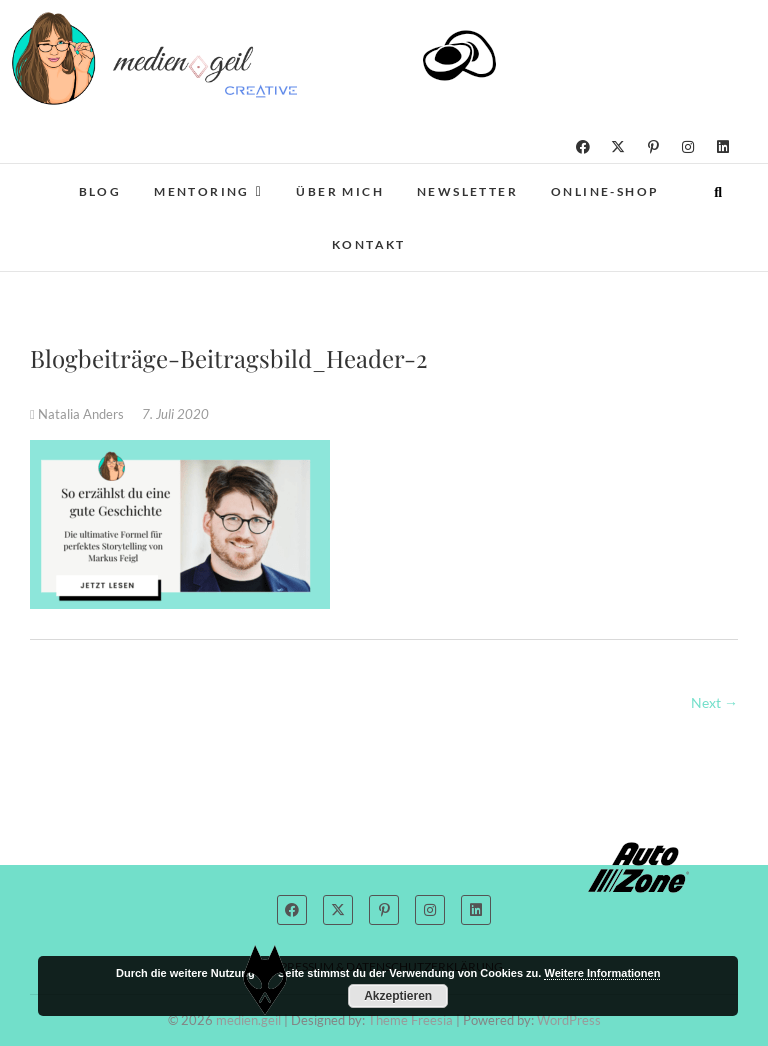 This screenshot has height=1046, width=768. What do you see at coordinates (265, 980) in the screenshot?
I see `open foobar2000 audio player` at bounding box center [265, 980].